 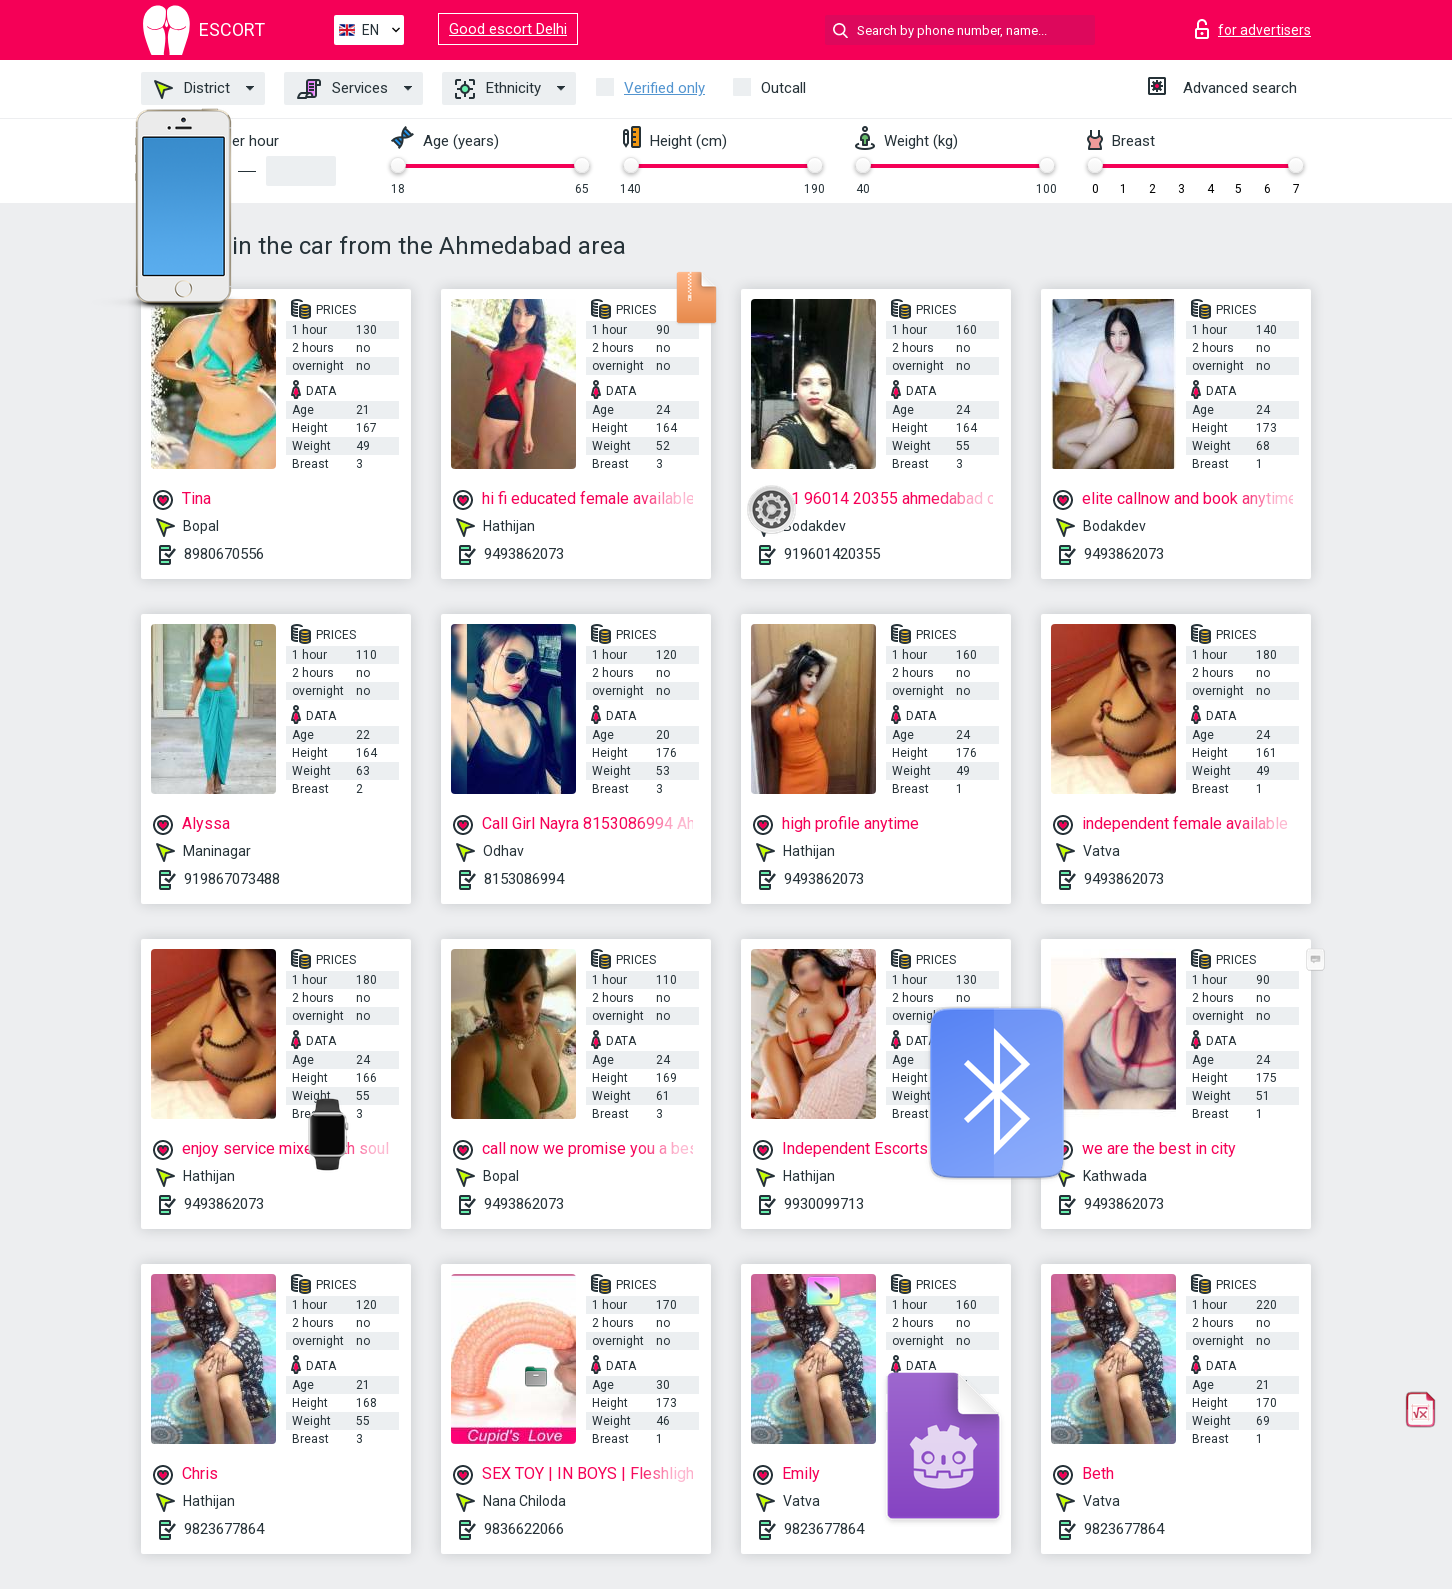 I want to click on indicates bluetooth is active and connected, so click(x=997, y=1093).